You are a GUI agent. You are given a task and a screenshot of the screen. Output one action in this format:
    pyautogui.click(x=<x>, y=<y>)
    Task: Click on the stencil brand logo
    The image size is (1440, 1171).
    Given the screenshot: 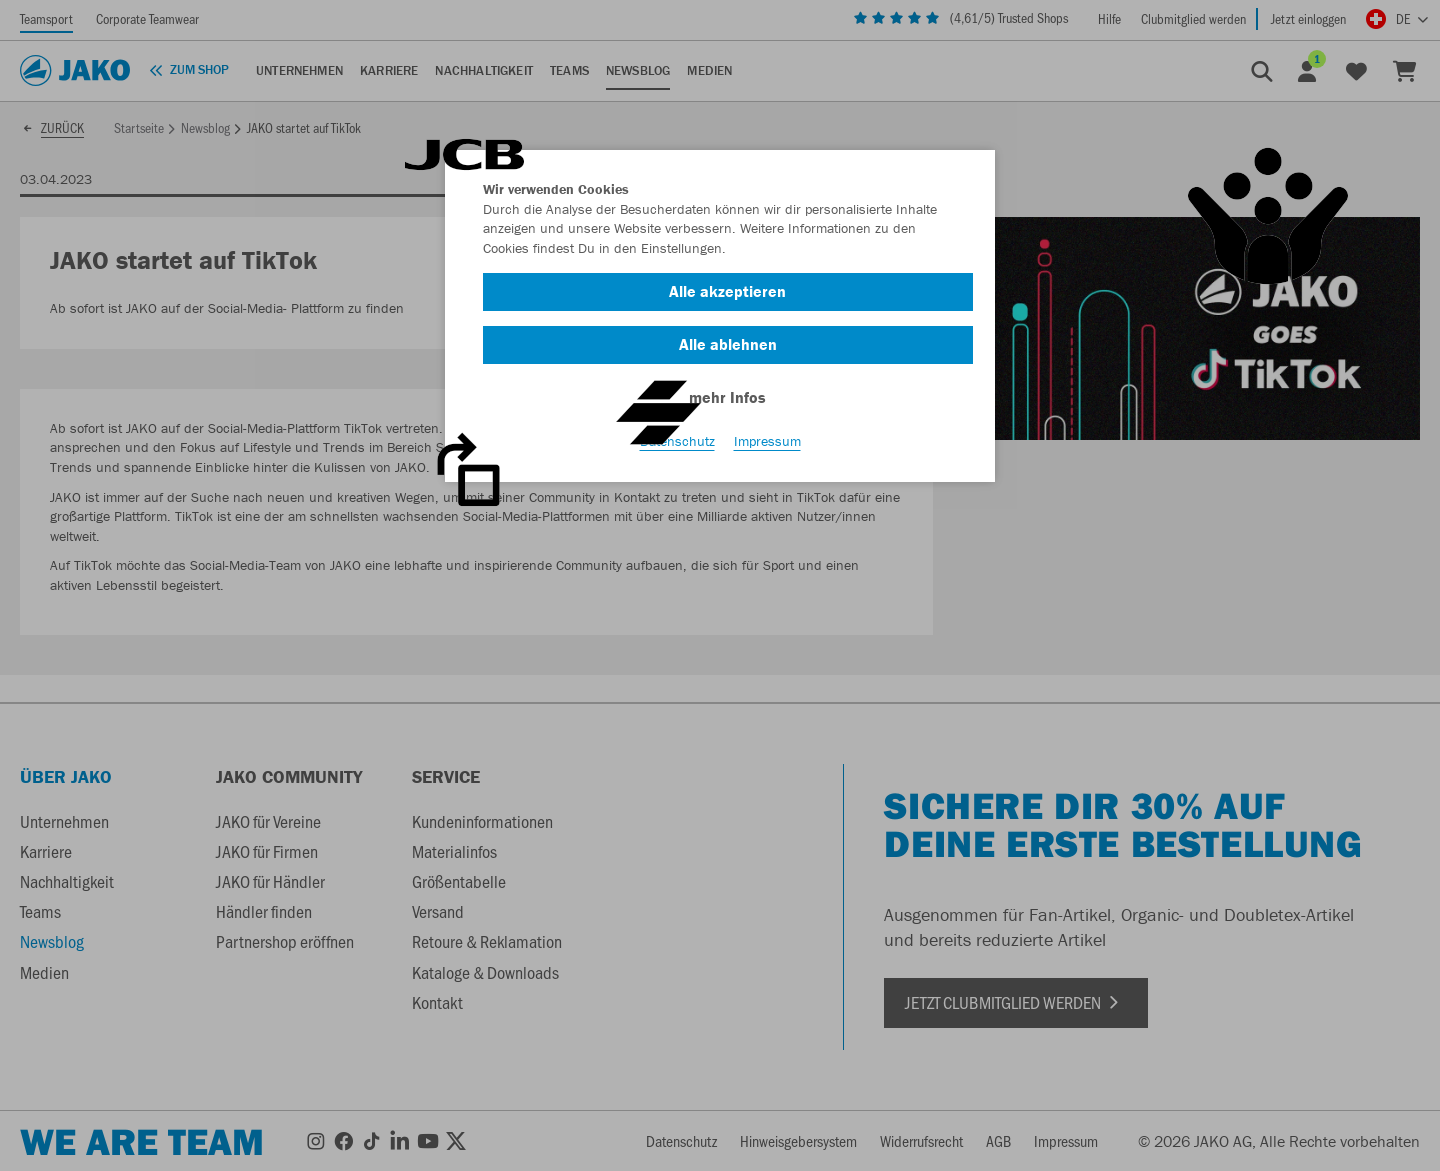 What is the action you would take?
    pyautogui.click(x=658, y=412)
    